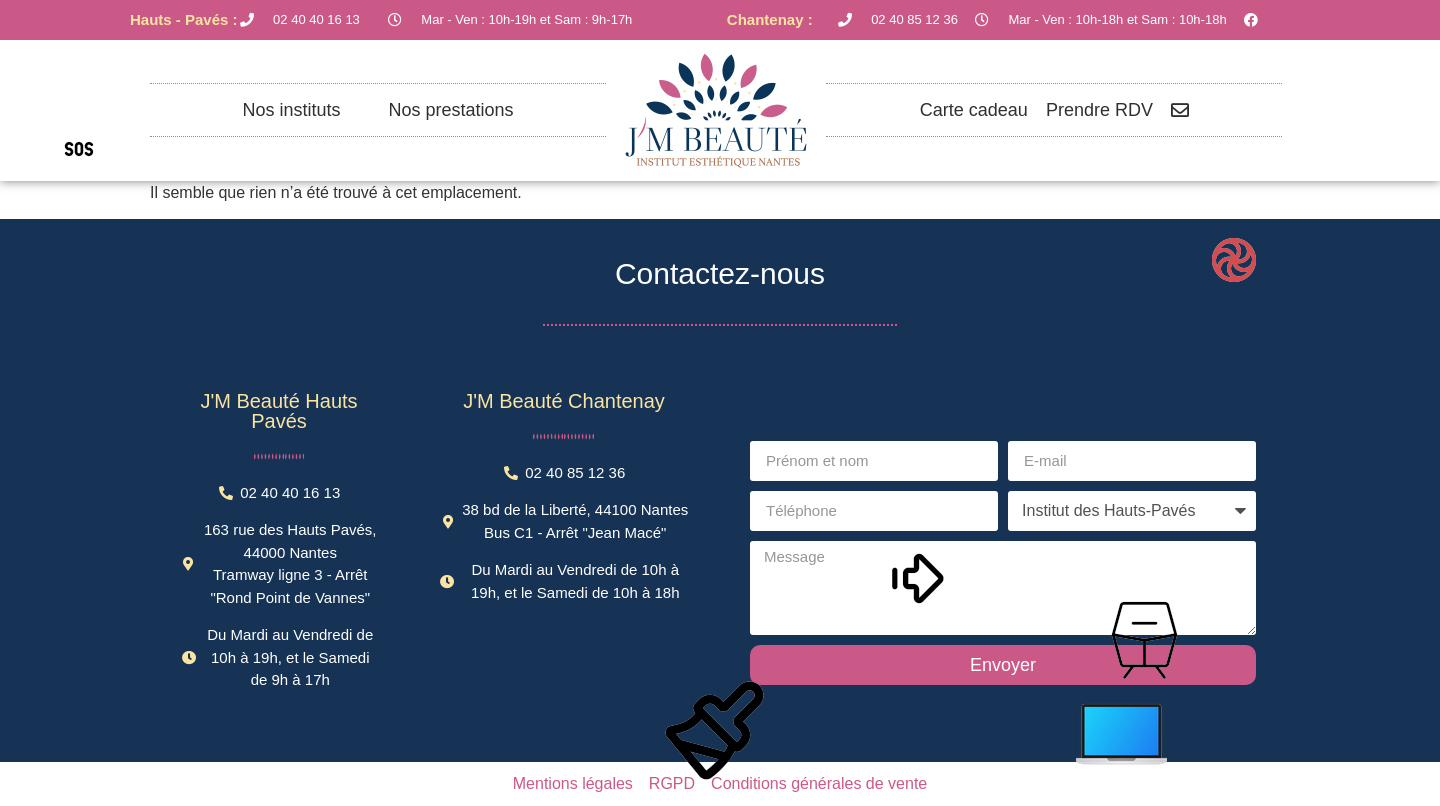 The width and height of the screenshot is (1440, 806). I want to click on indicates content is loading, so click(1234, 260).